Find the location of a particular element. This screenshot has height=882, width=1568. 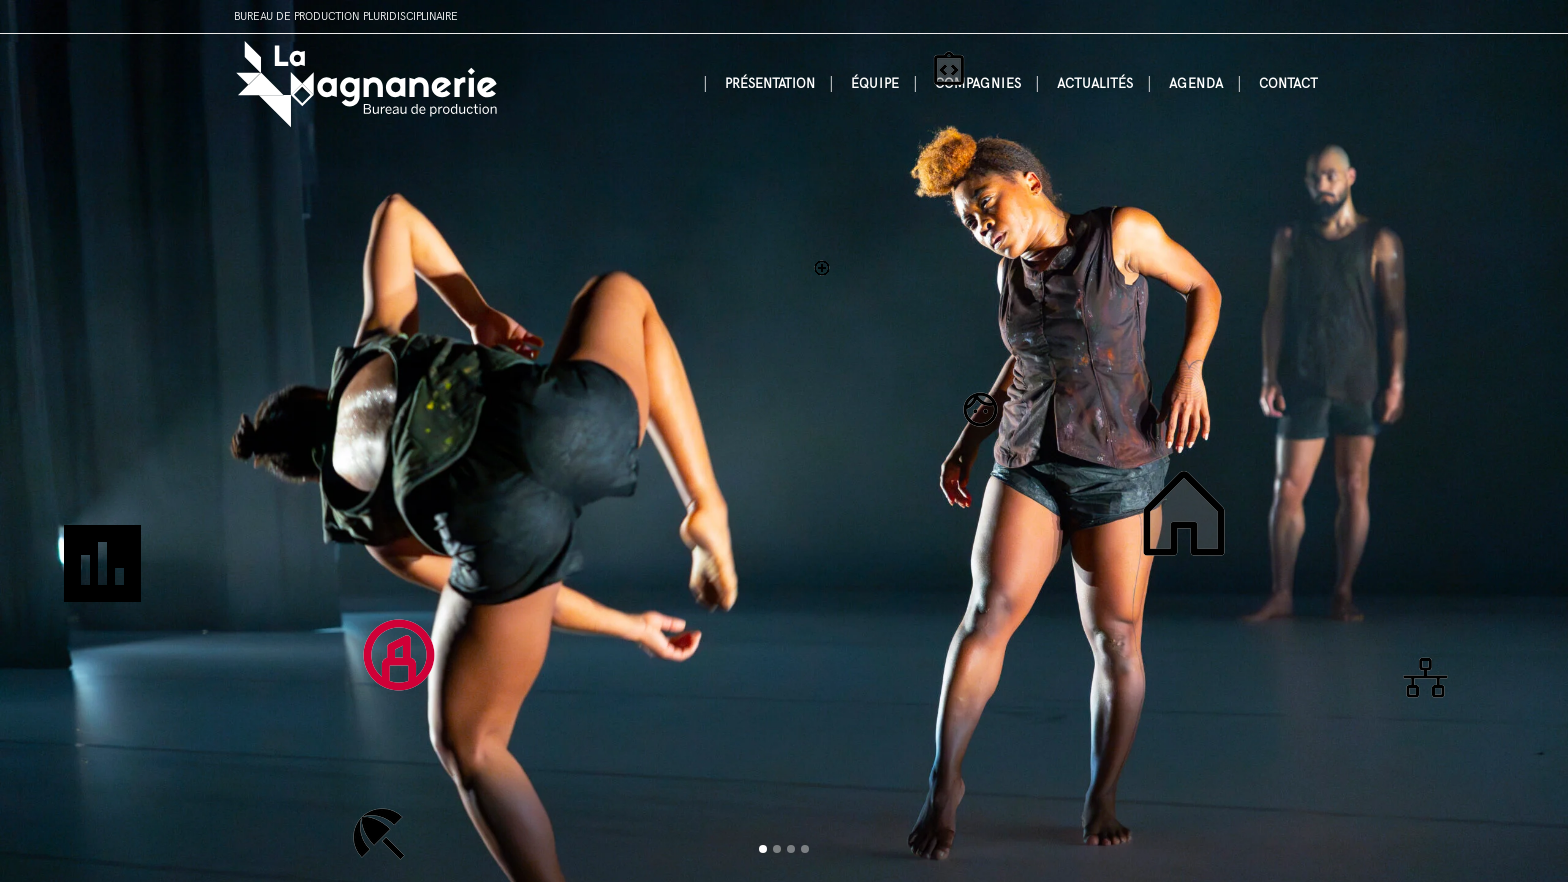

add a new item or control point is located at coordinates (822, 268).